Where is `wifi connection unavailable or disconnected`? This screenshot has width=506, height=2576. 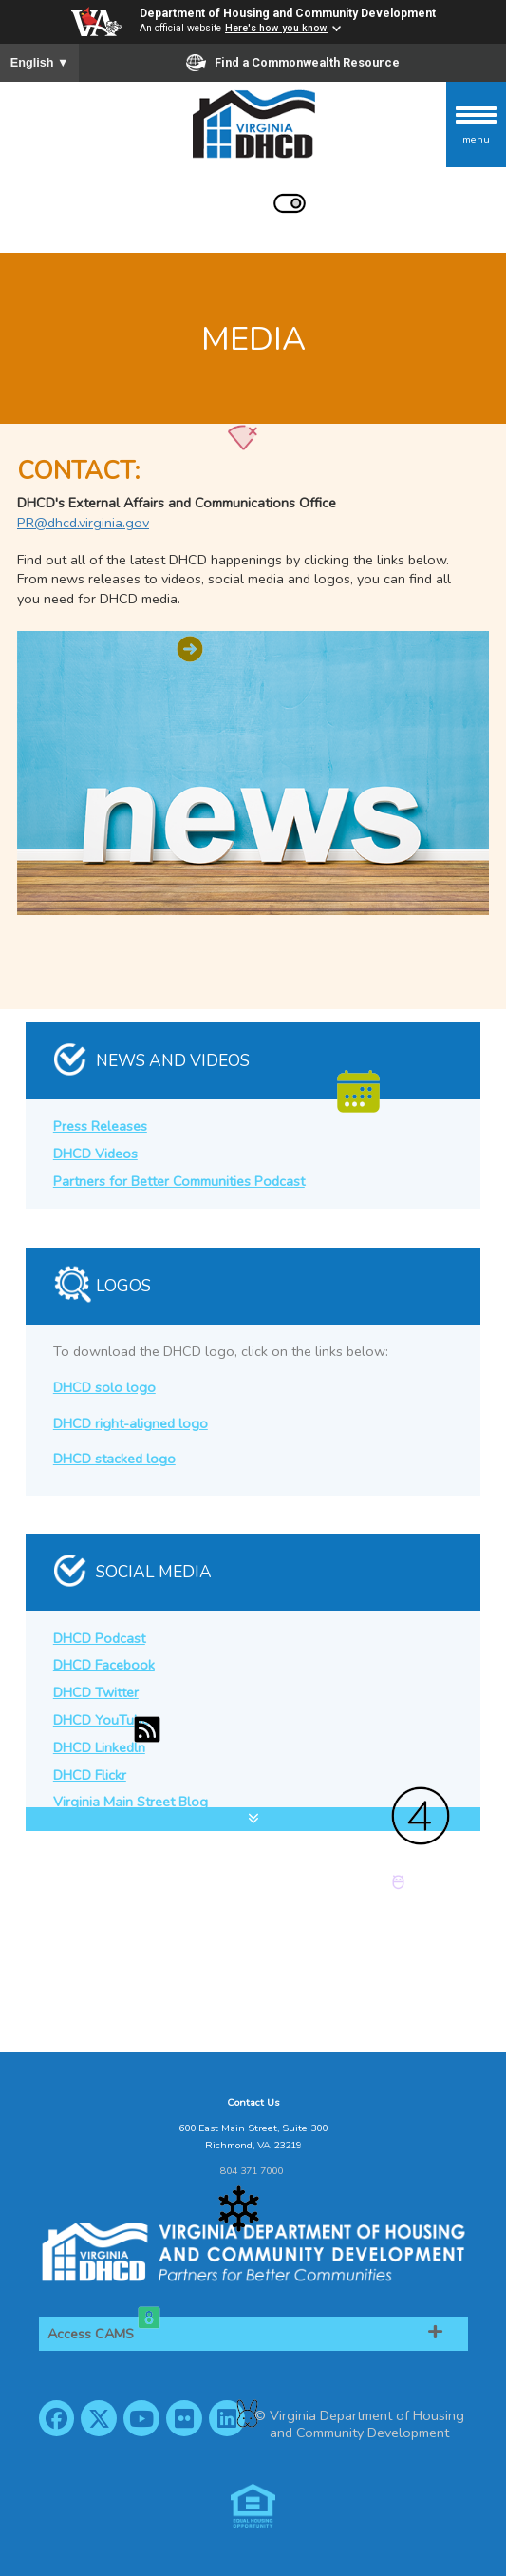
wifi connection unavailable or disconnected is located at coordinates (243, 437).